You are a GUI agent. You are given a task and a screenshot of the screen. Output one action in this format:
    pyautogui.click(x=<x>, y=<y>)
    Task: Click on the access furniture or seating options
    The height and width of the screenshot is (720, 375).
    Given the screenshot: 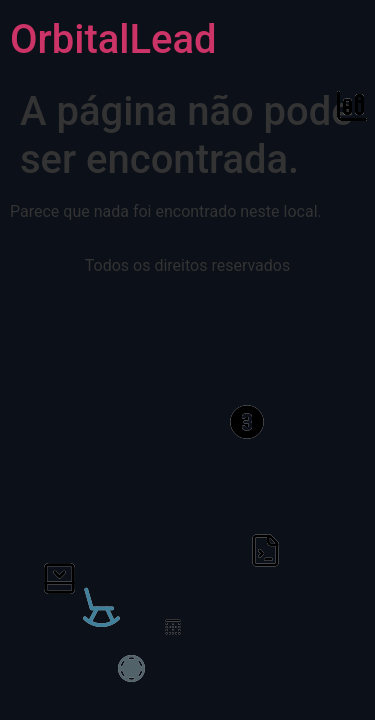 What is the action you would take?
    pyautogui.click(x=101, y=607)
    